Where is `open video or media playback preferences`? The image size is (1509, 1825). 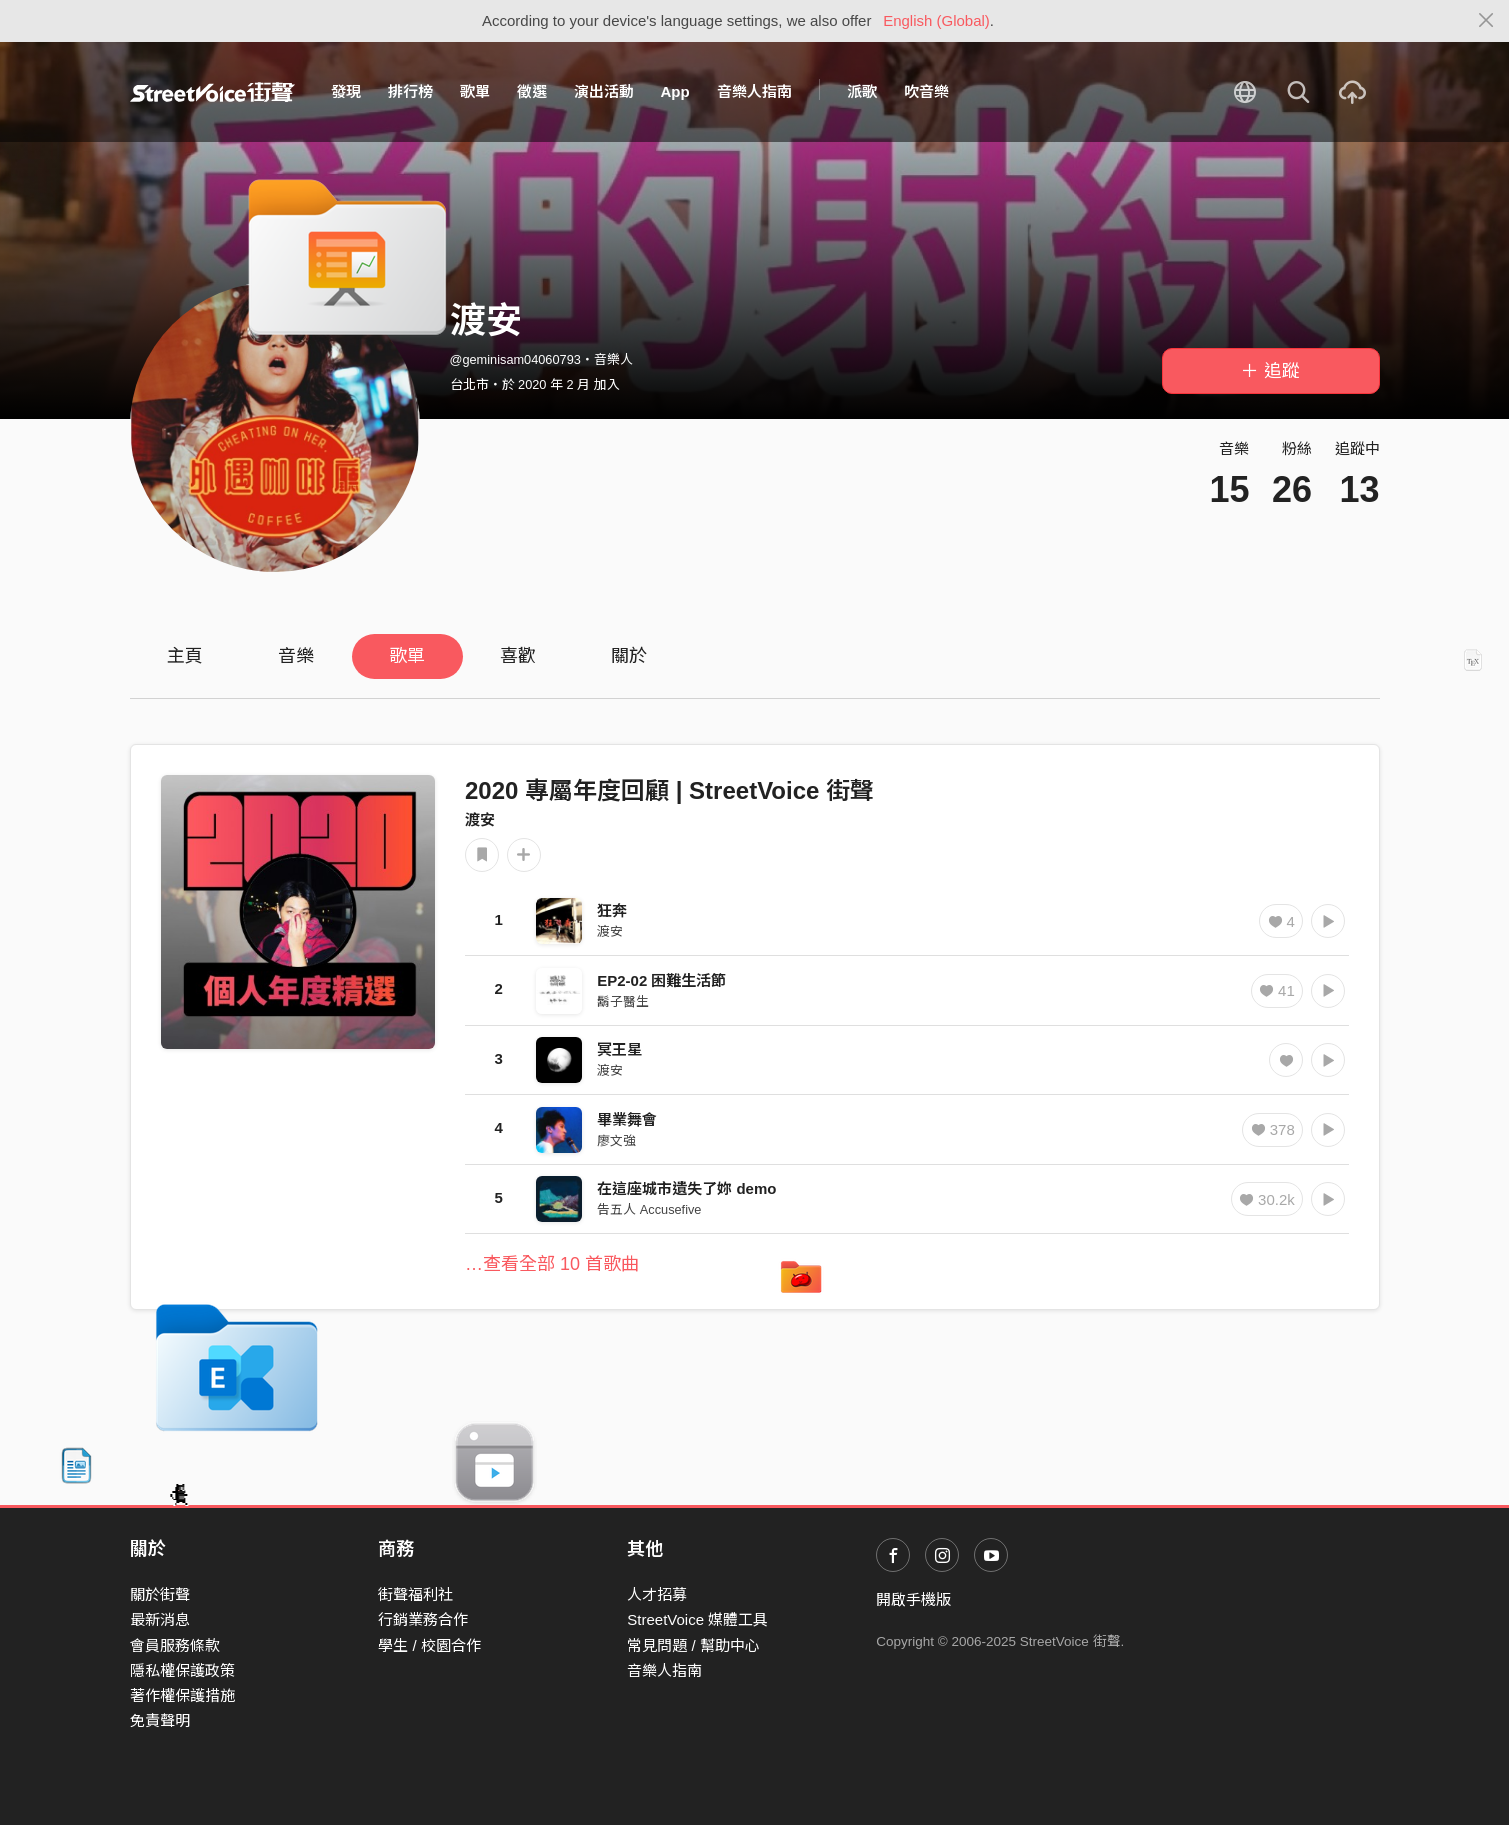 open video or media playback preferences is located at coordinates (494, 1463).